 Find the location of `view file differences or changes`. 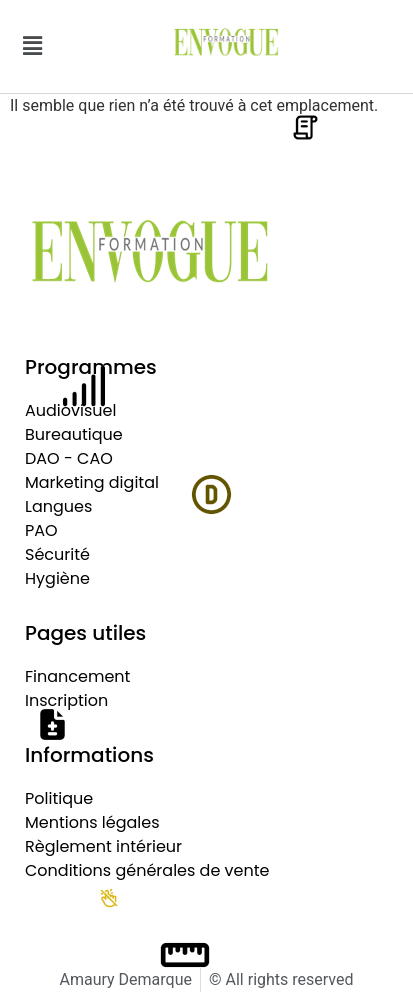

view file differences or changes is located at coordinates (52, 724).